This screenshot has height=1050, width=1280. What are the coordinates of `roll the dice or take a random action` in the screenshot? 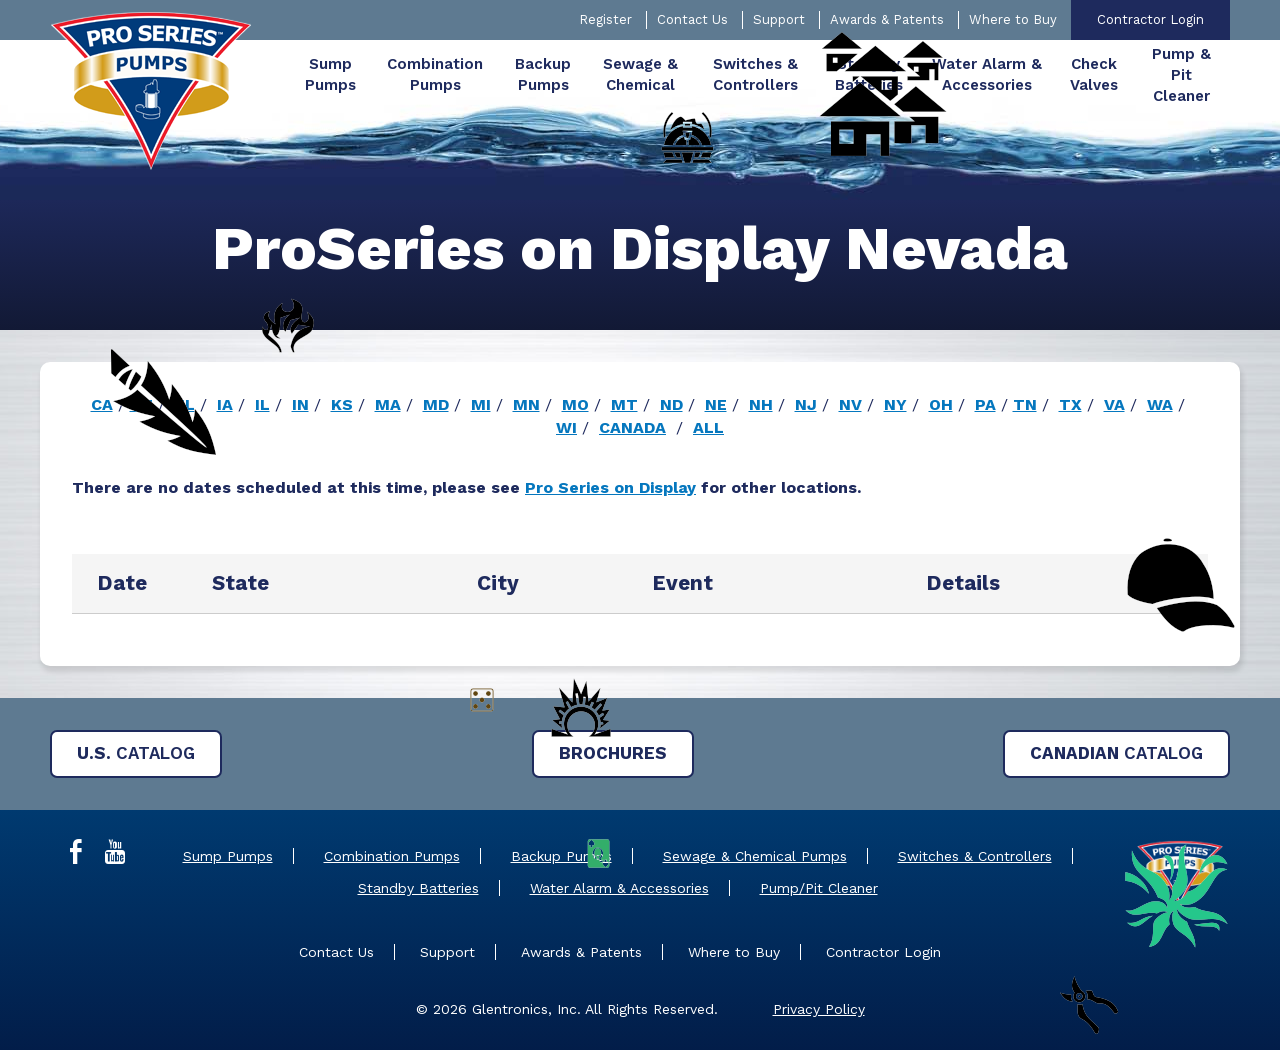 It's located at (482, 700).